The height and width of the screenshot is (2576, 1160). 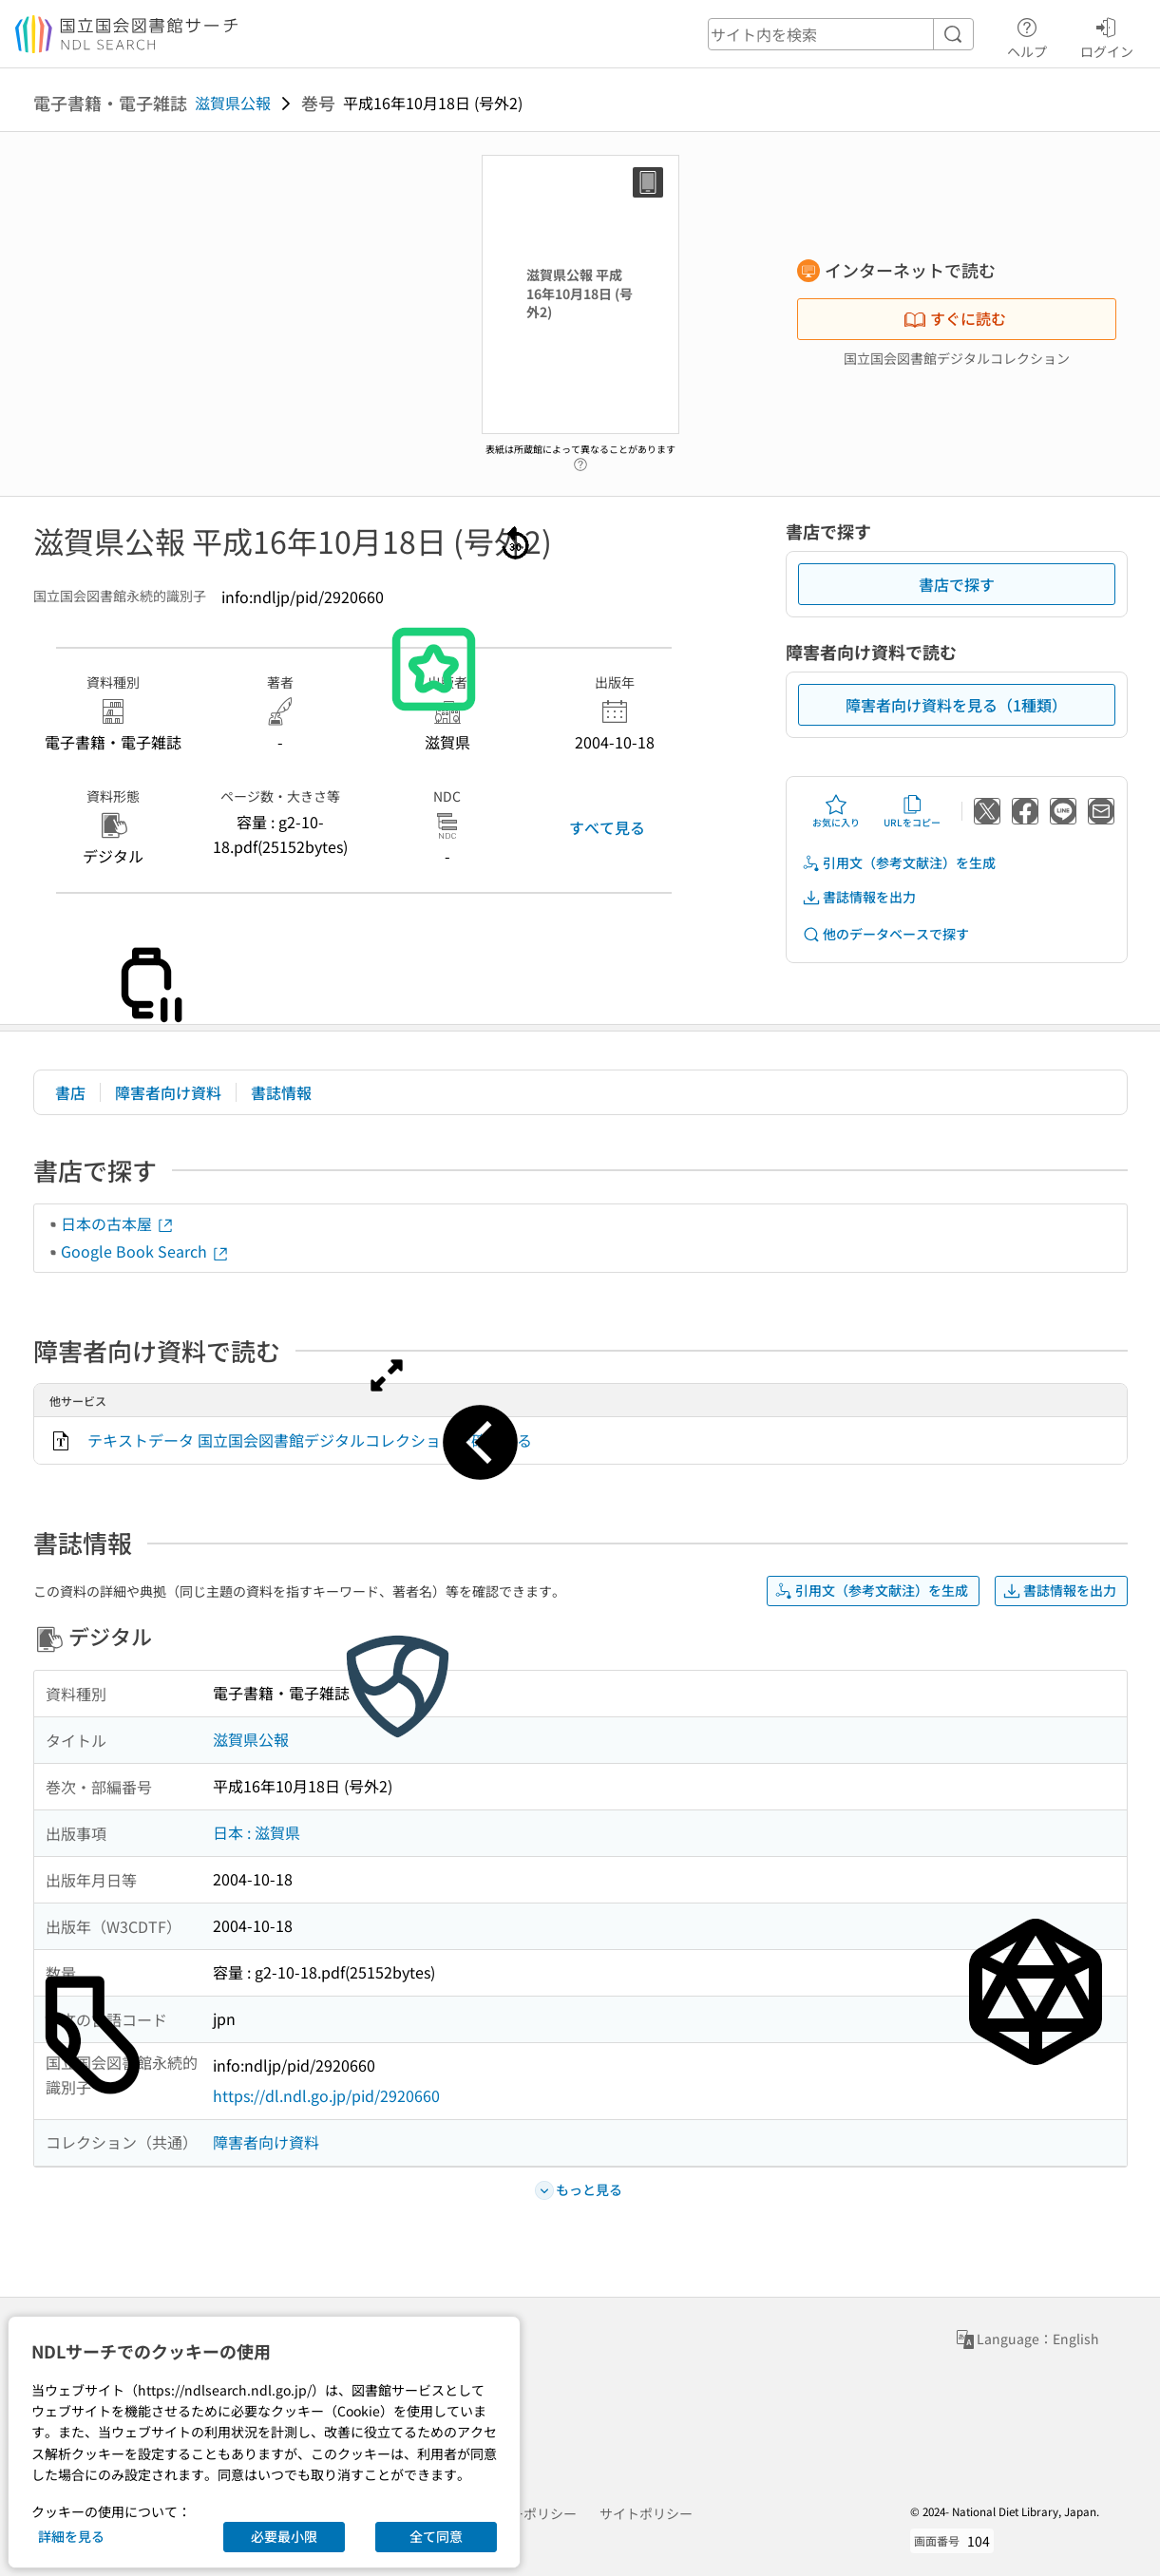 I want to click on add item to favorites, so click(x=433, y=669).